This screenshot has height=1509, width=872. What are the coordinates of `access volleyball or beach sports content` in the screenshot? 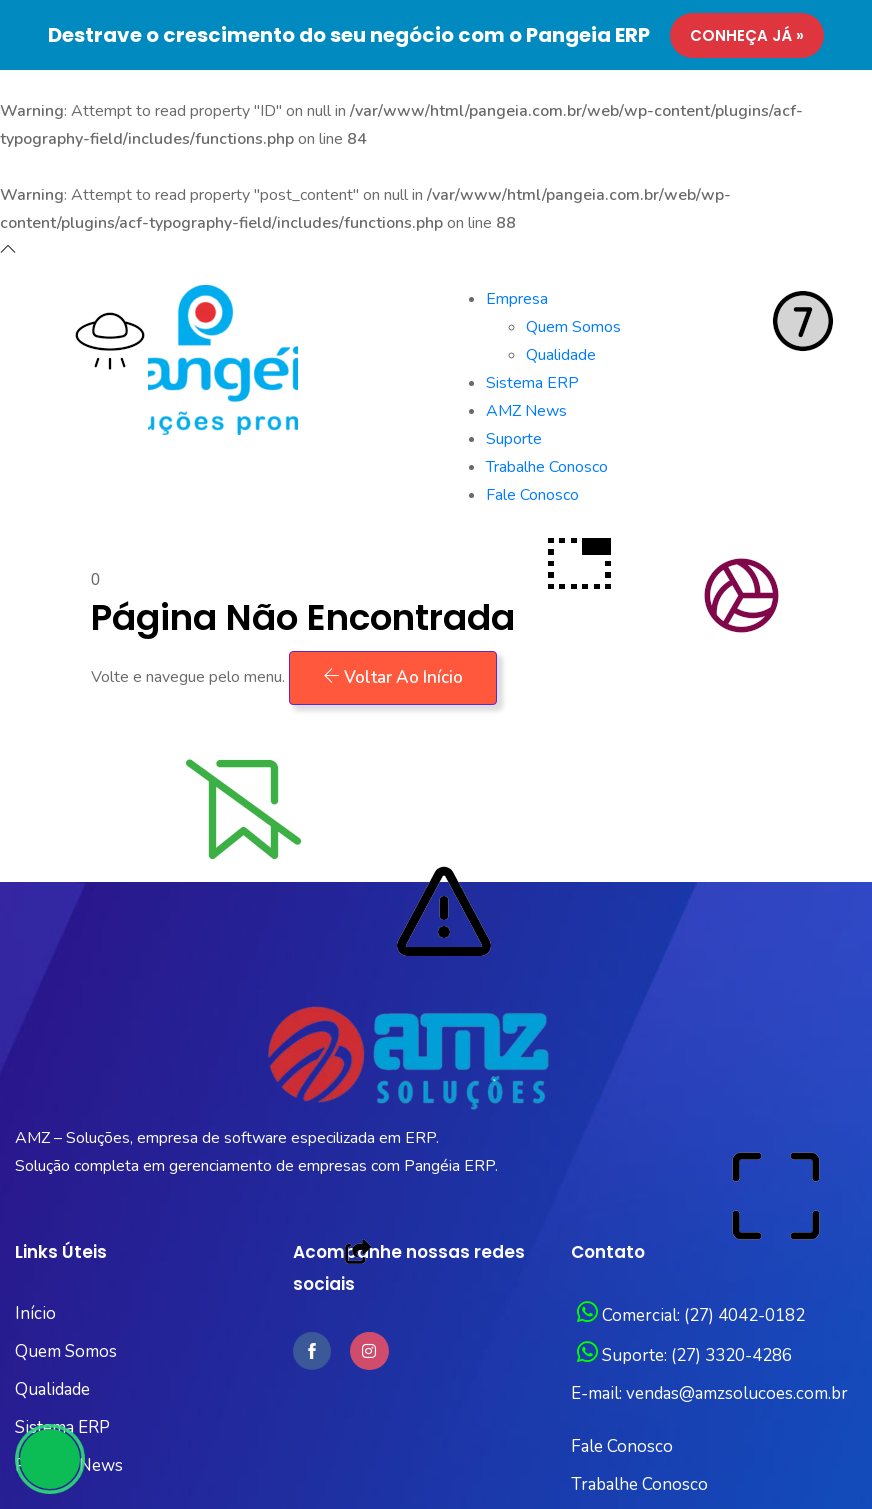 It's located at (741, 595).